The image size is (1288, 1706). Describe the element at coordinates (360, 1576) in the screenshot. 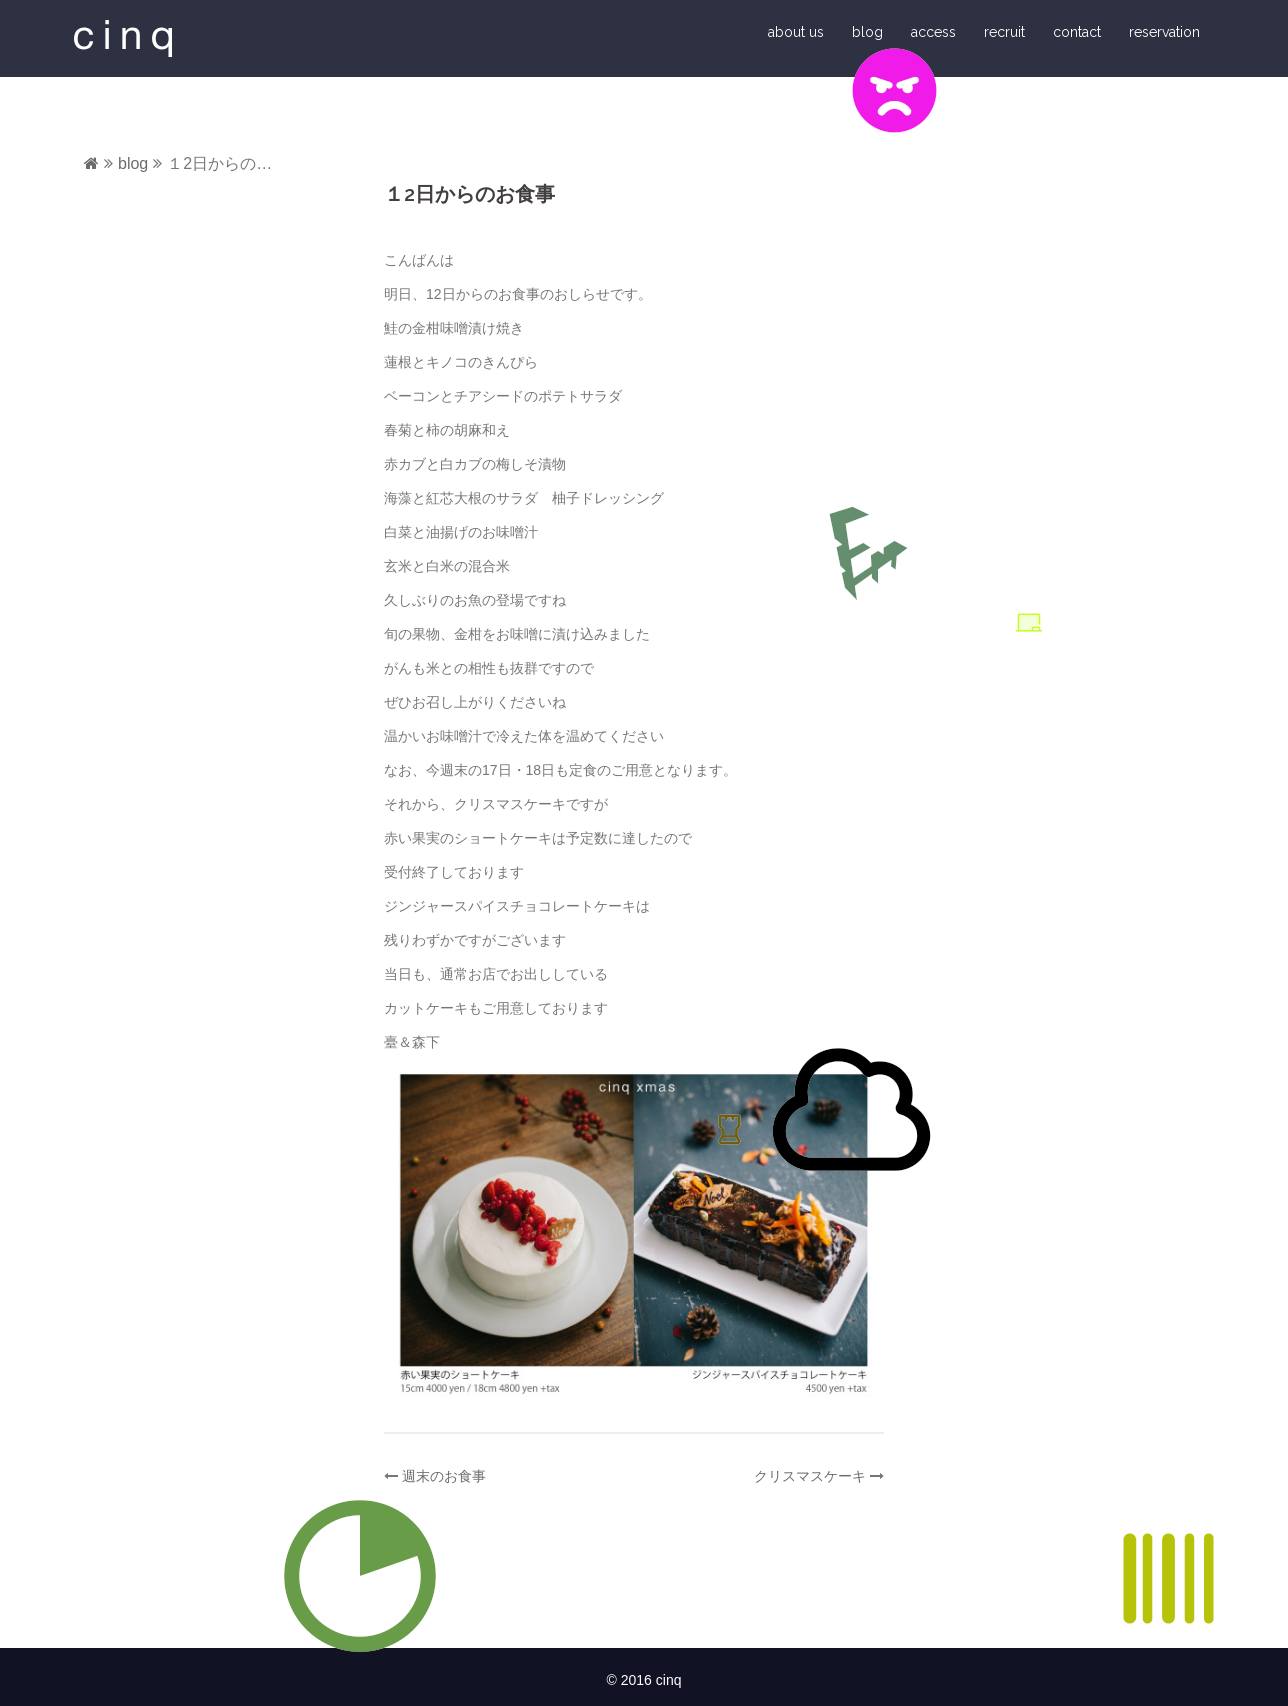

I see `indicates 20% progress or completion` at that location.